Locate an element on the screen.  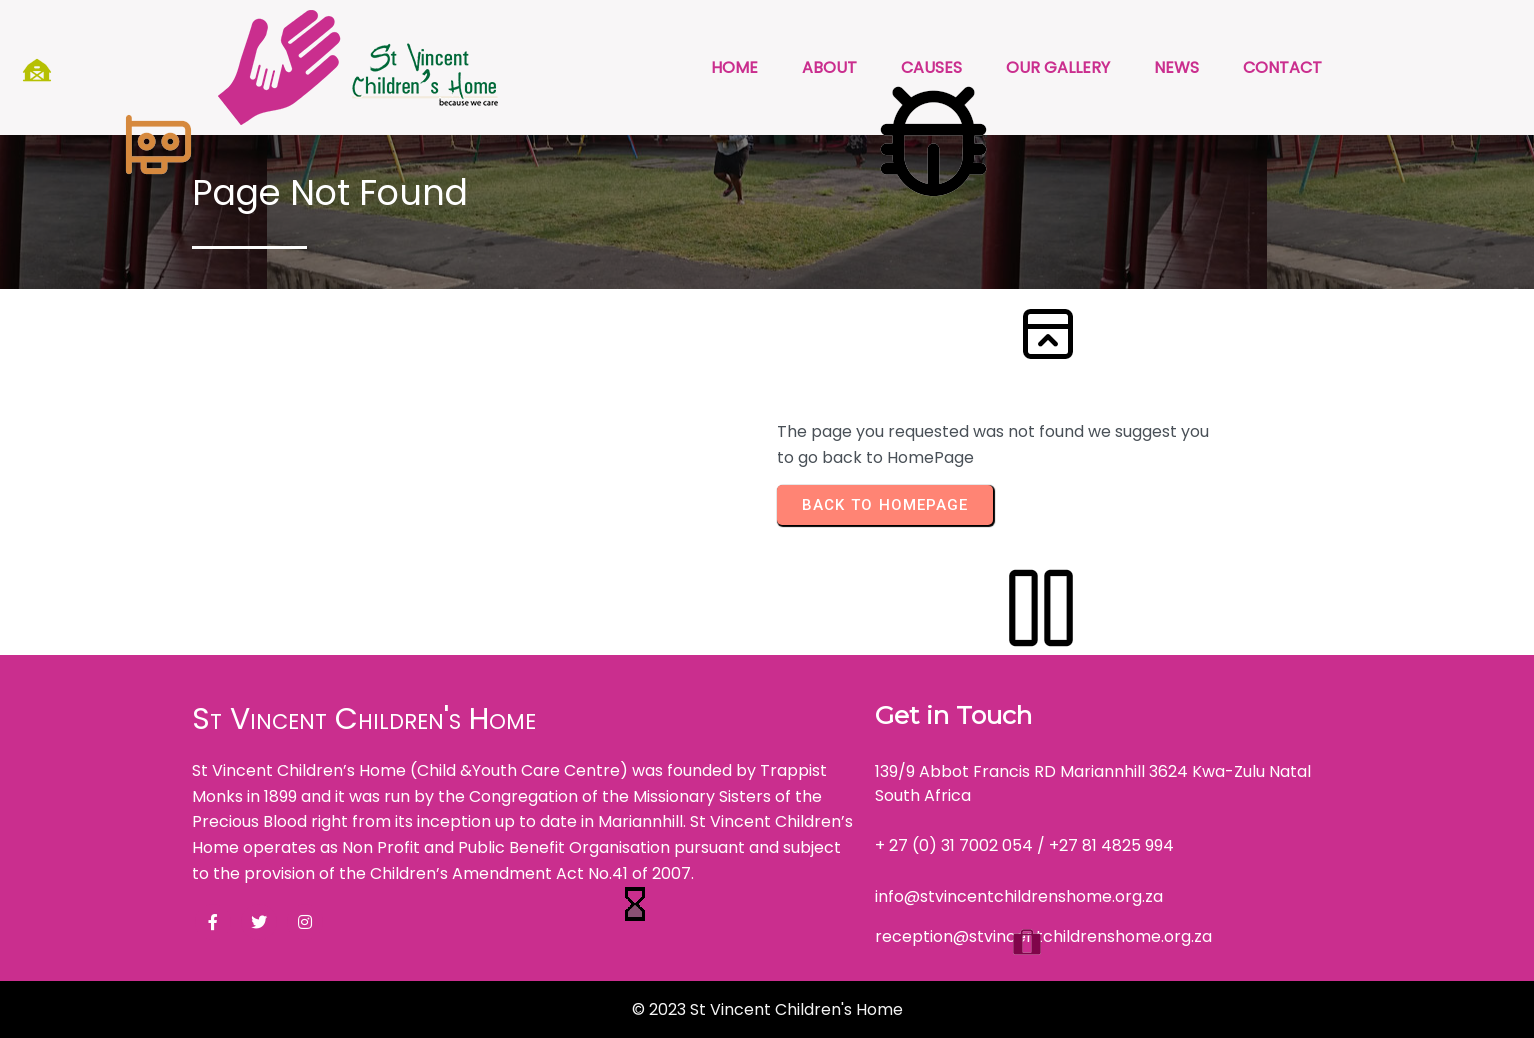
access travel or trip planning features is located at coordinates (1027, 943).